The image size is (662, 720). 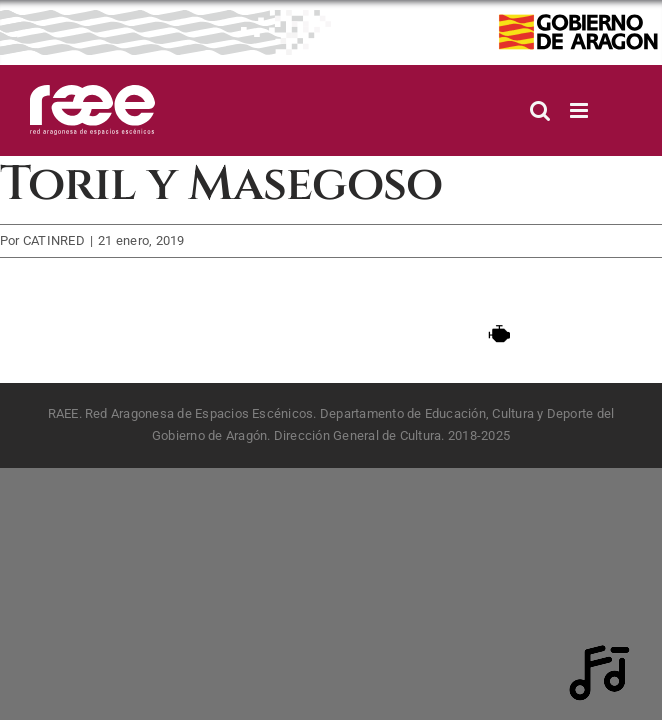 I want to click on access engine or vehicle diagnostics, so click(x=499, y=334).